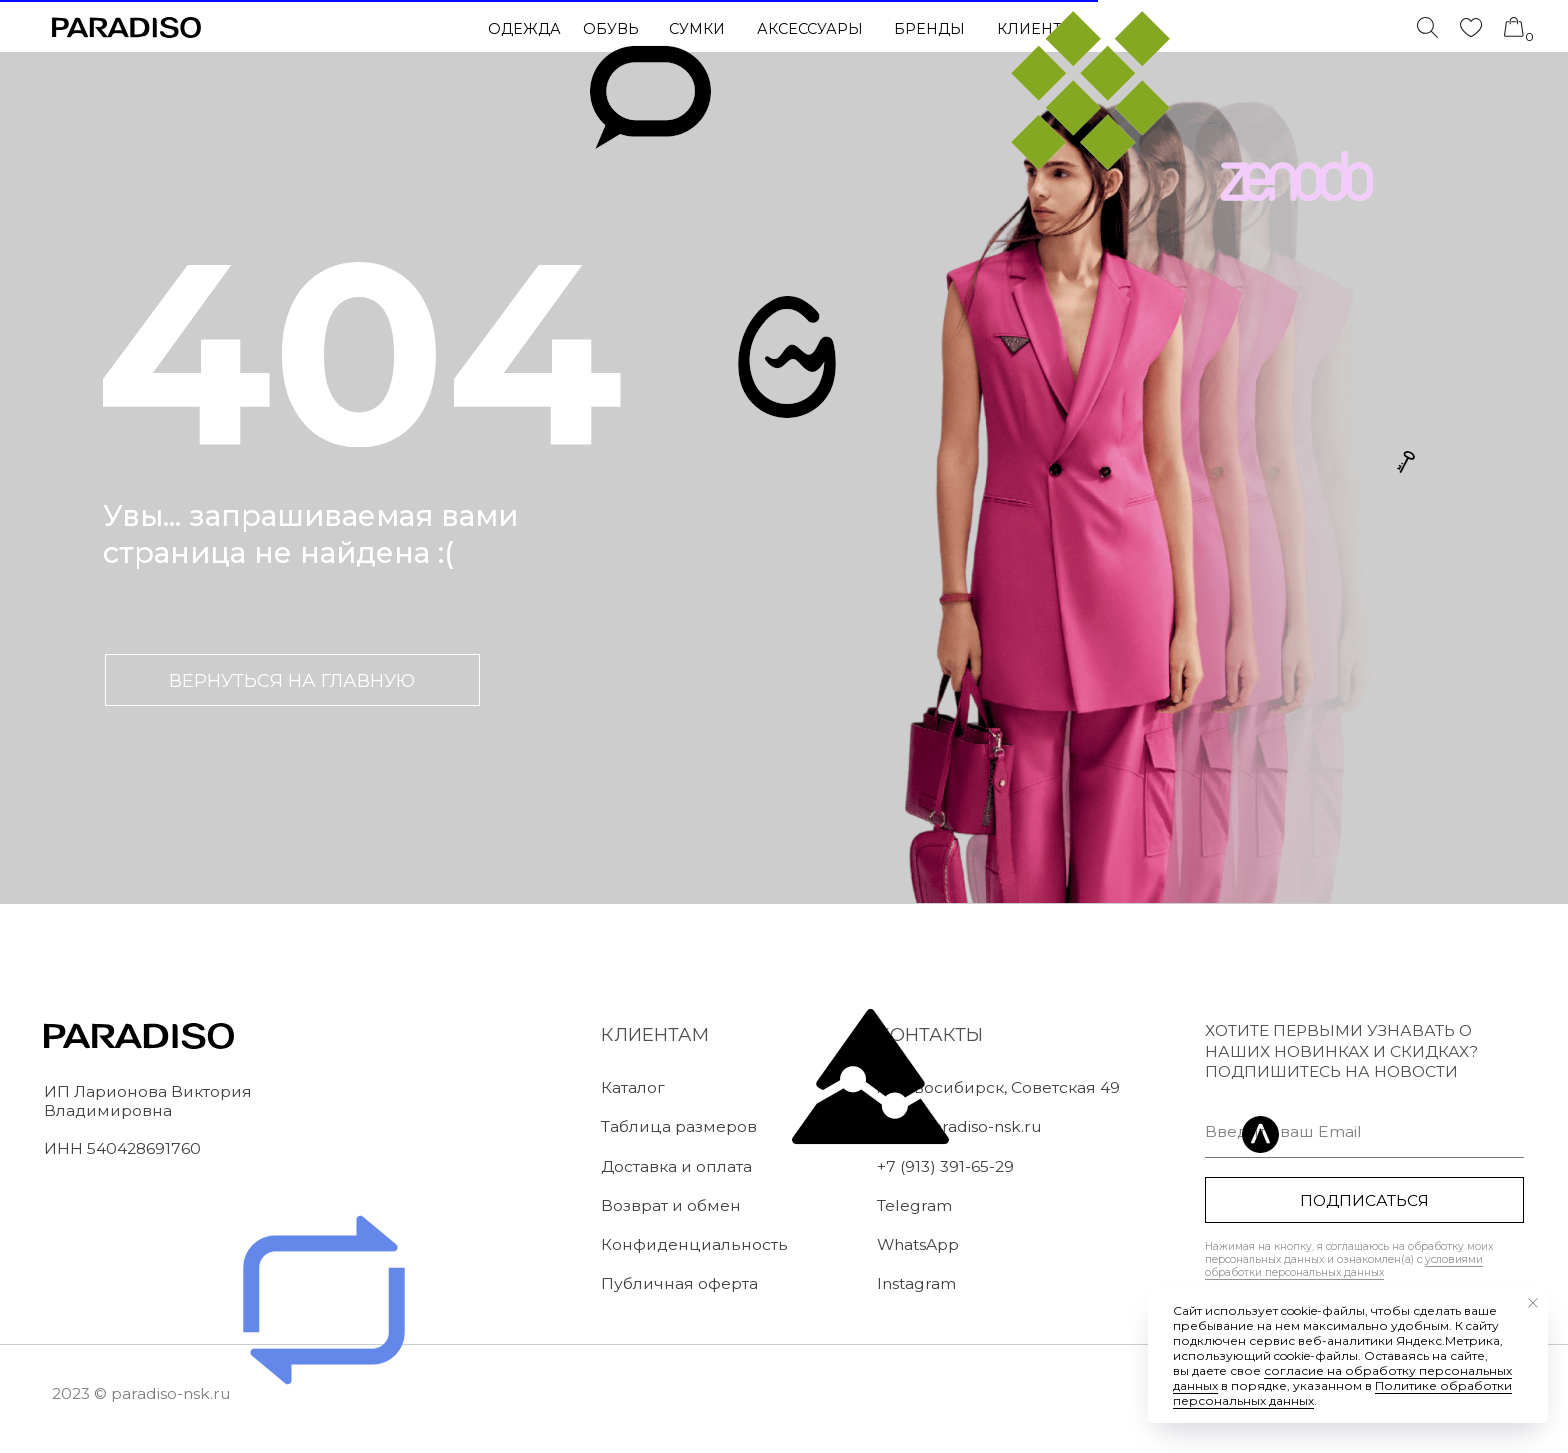 The height and width of the screenshot is (1453, 1568). What do you see at coordinates (650, 97) in the screenshot?
I see `visit The Conversation website` at bounding box center [650, 97].